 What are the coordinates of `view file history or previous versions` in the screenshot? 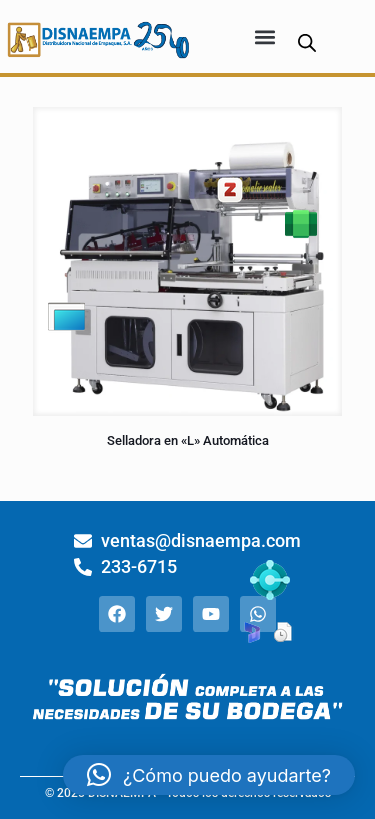 It's located at (284, 631).